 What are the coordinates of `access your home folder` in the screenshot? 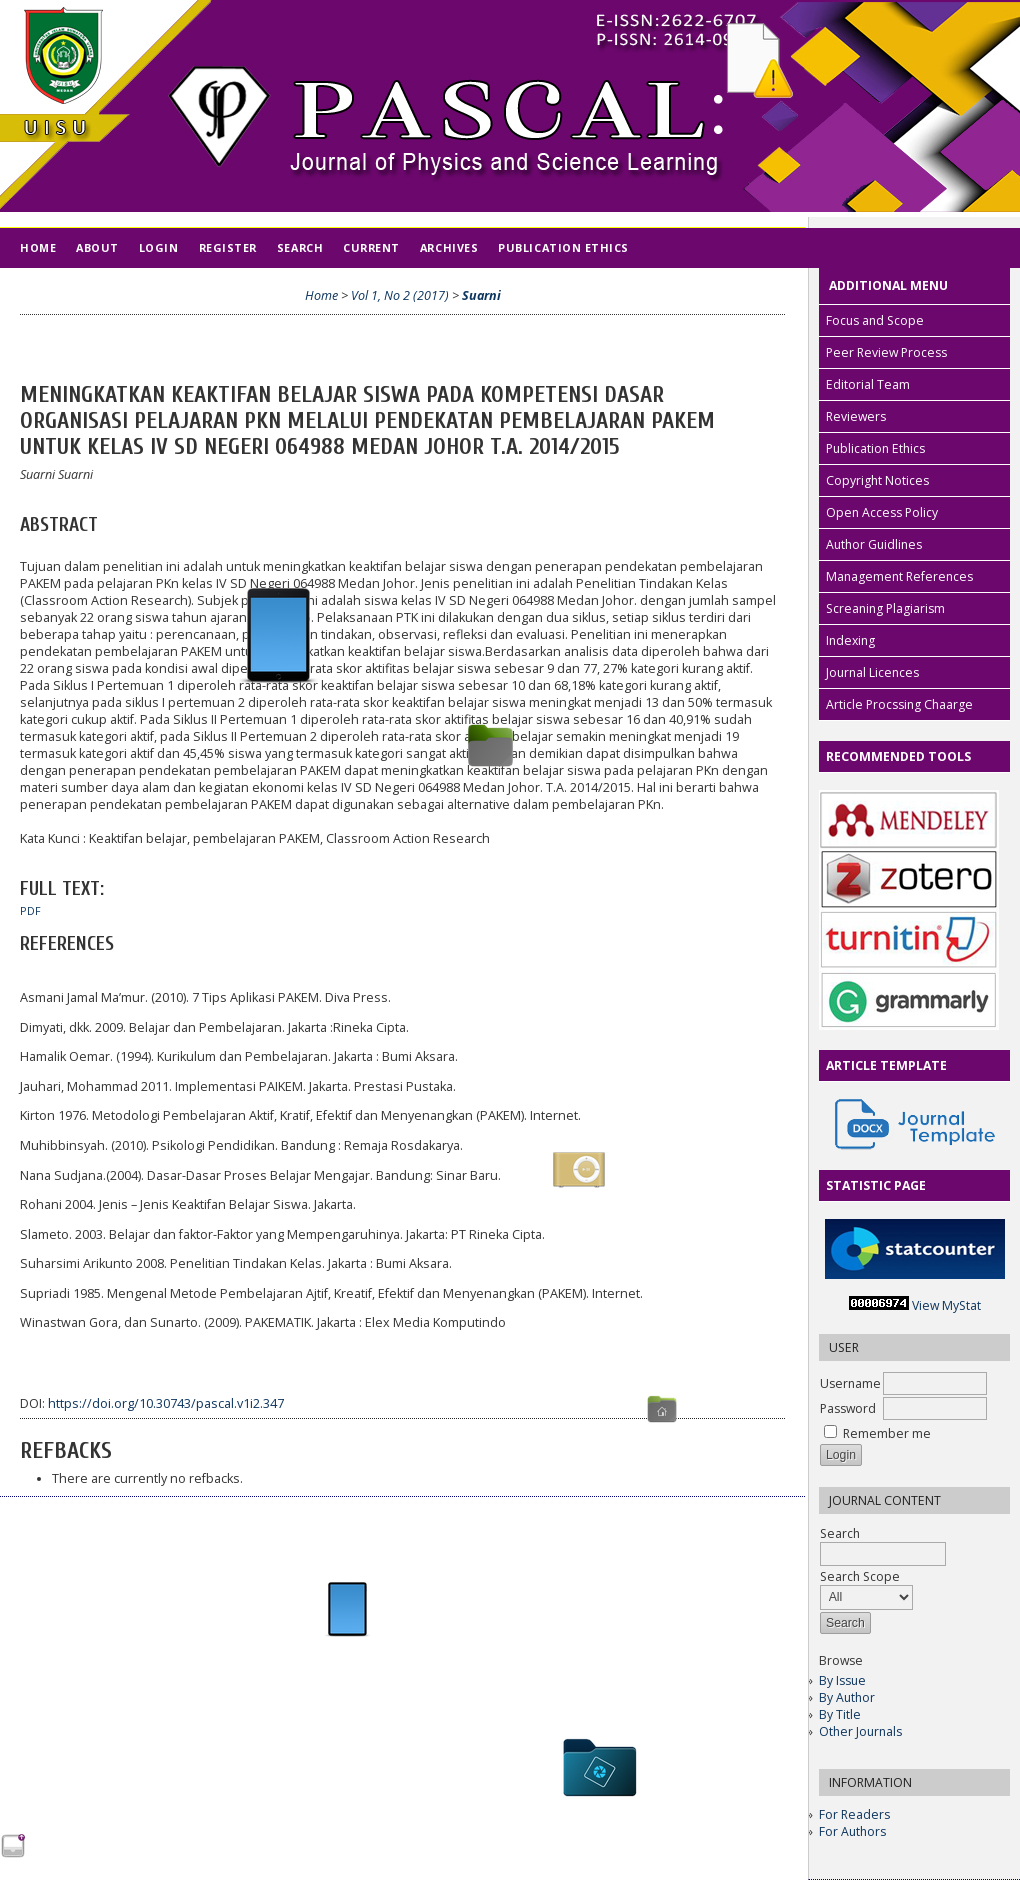 It's located at (662, 1409).